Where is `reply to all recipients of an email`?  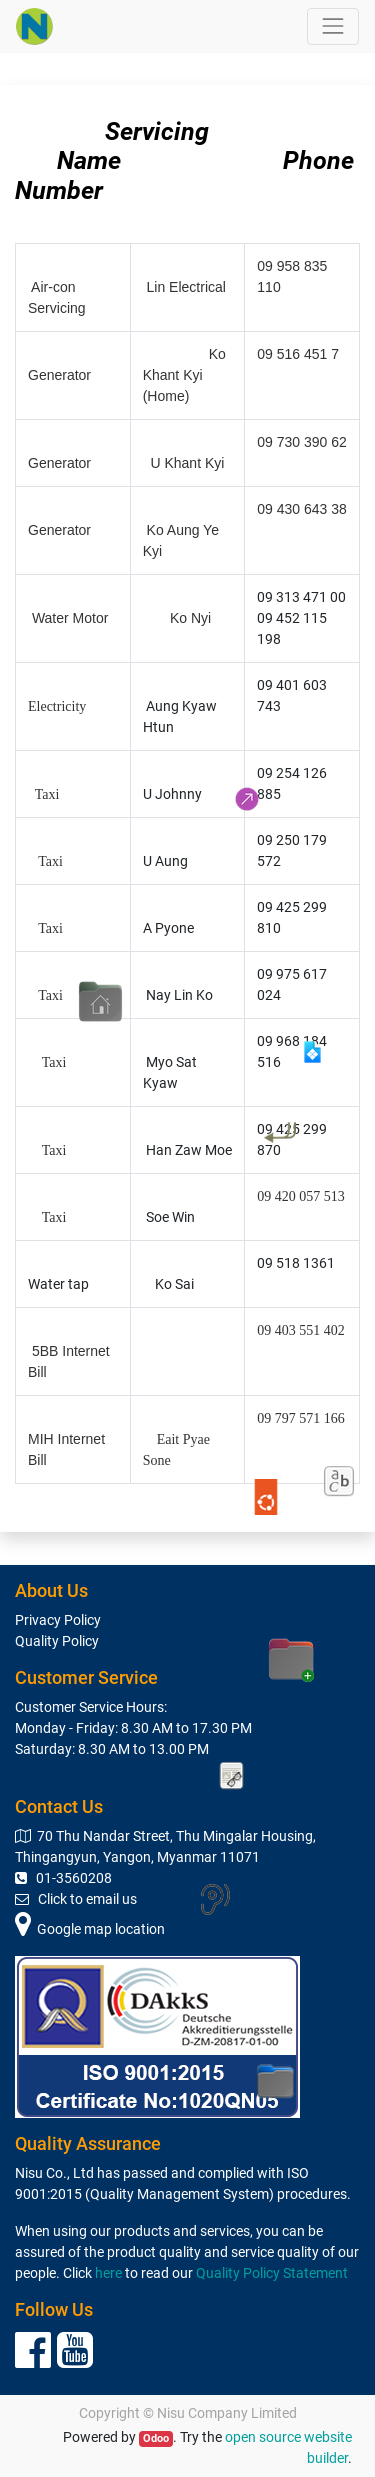
reply to all recipients of an email is located at coordinates (279, 1130).